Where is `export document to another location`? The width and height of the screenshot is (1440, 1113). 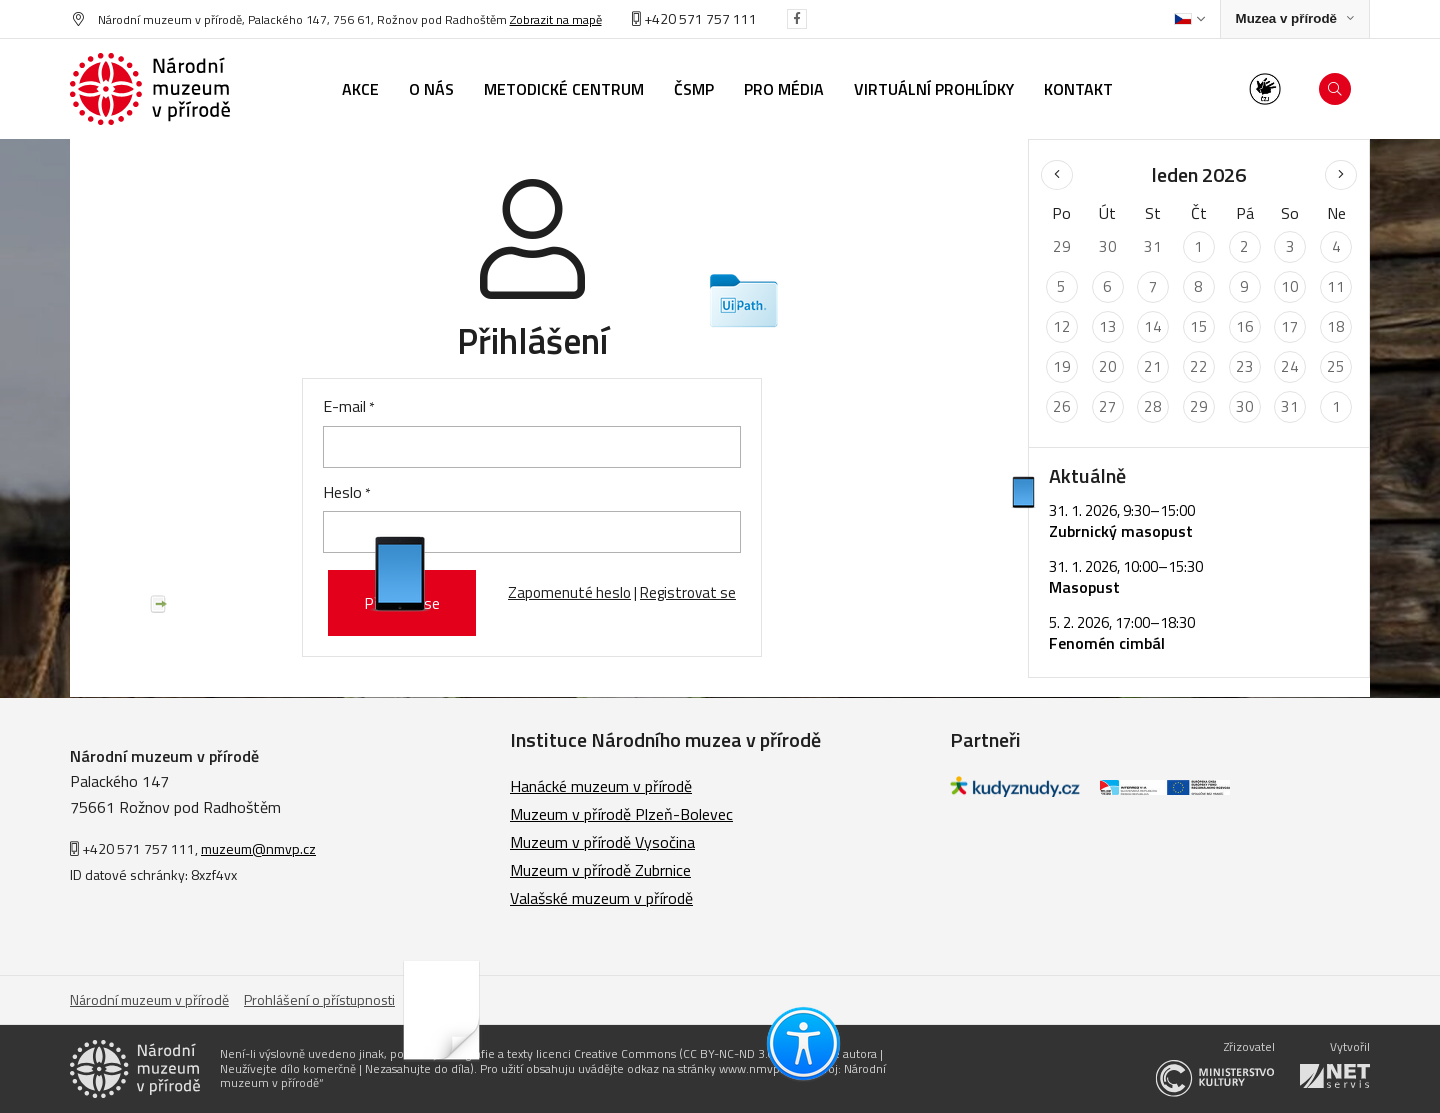 export document to another location is located at coordinates (158, 604).